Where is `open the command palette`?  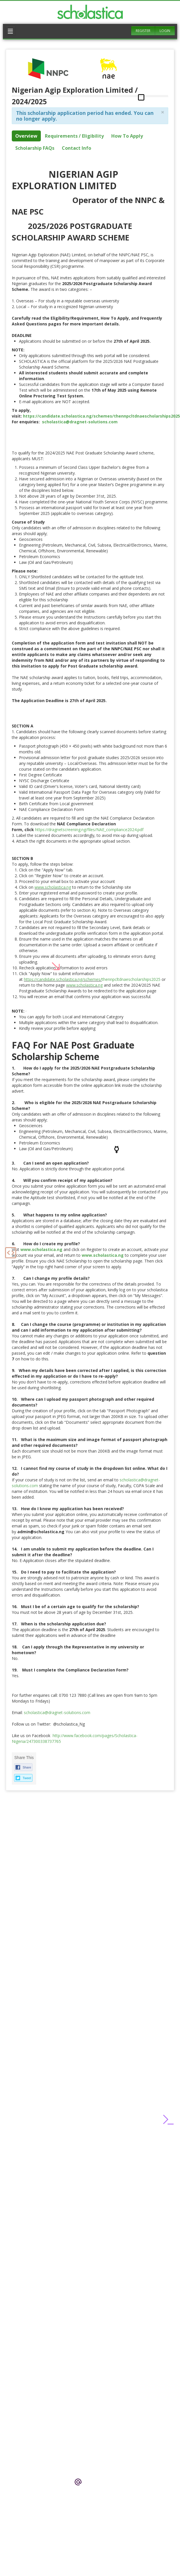
open the command palette is located at coordinates (168, 2119).